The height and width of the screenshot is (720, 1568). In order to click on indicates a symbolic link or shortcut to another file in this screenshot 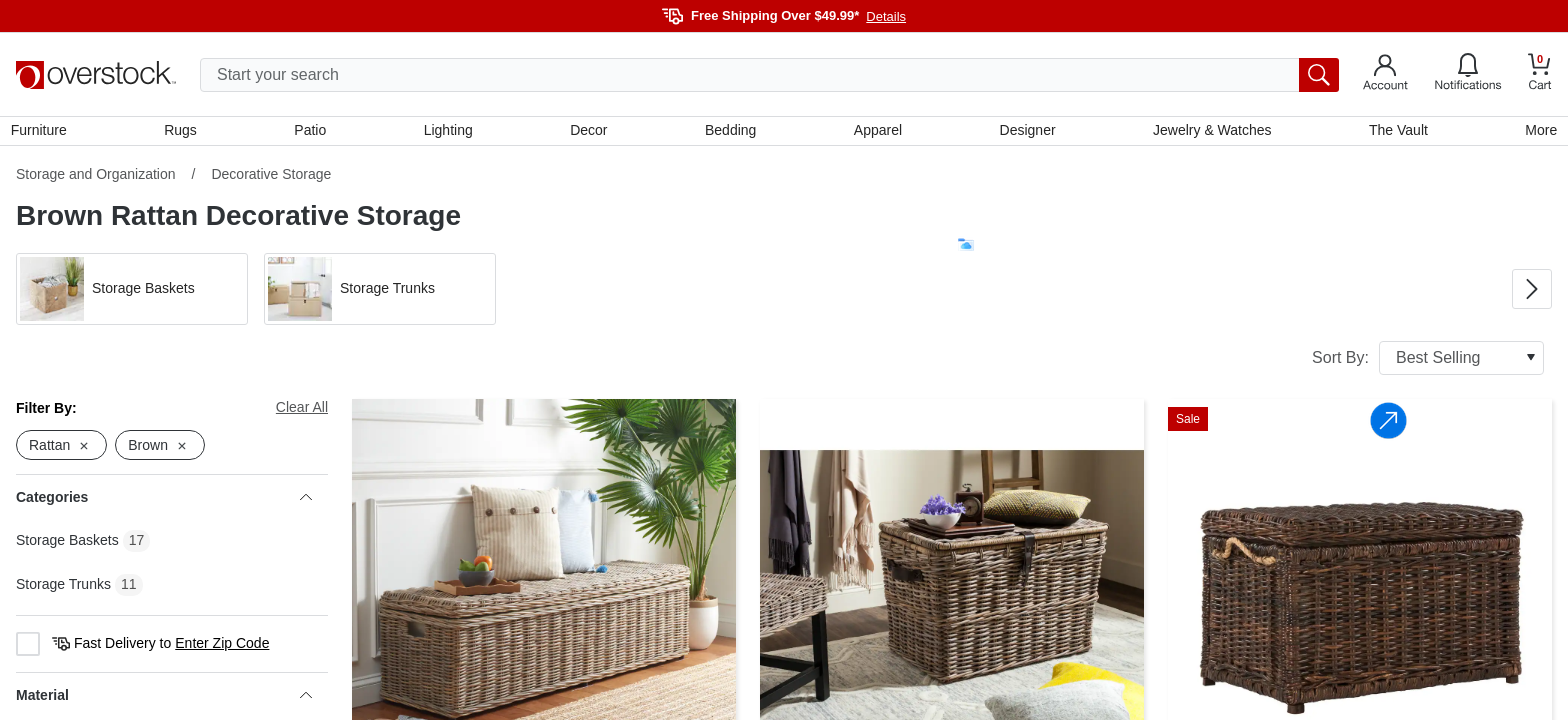, I will do `click(1388, 420)`.